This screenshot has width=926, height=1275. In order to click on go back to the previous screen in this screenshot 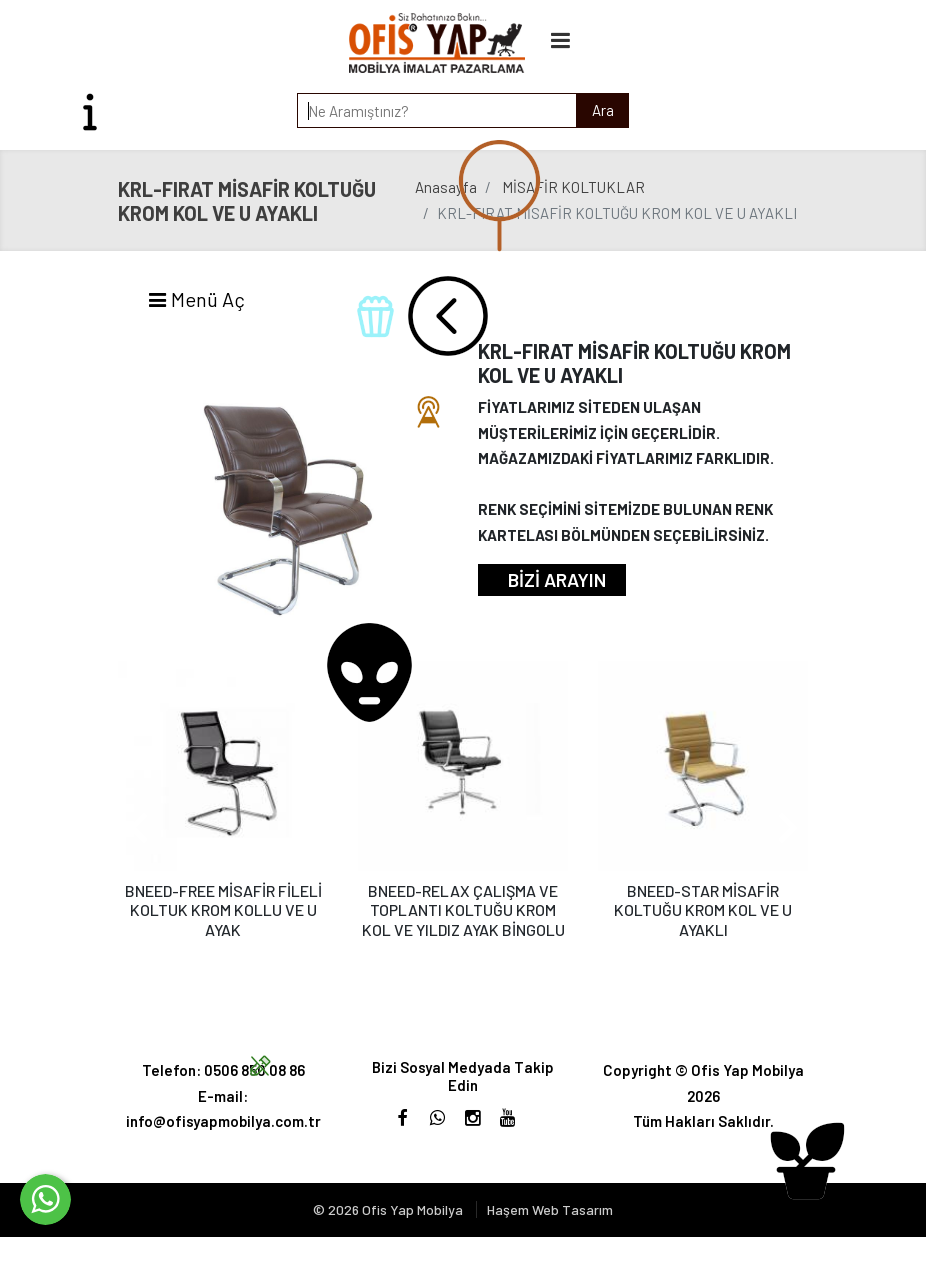, I will do `click(448, 316)`.